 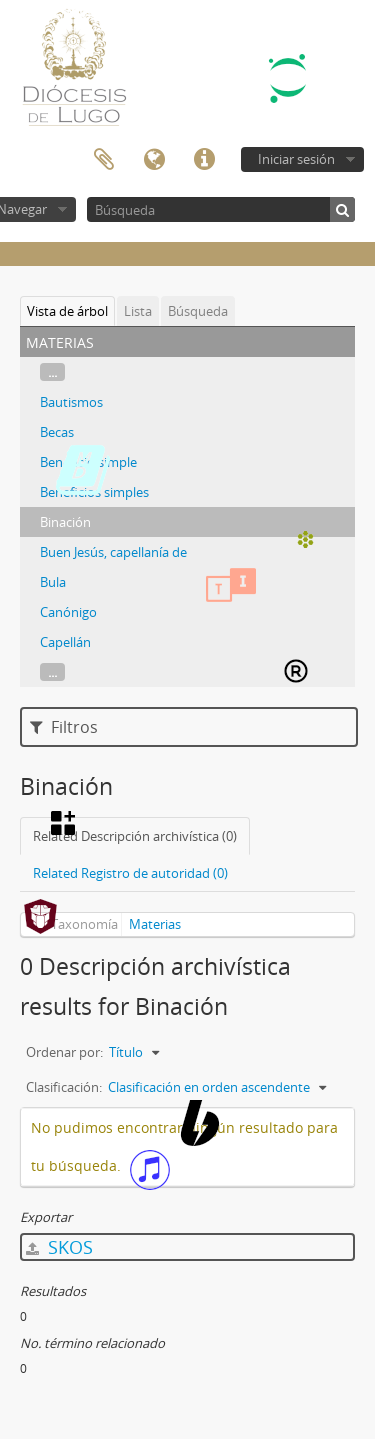 I want to click on indicates a registered trademark, so click(x=296, y=671).